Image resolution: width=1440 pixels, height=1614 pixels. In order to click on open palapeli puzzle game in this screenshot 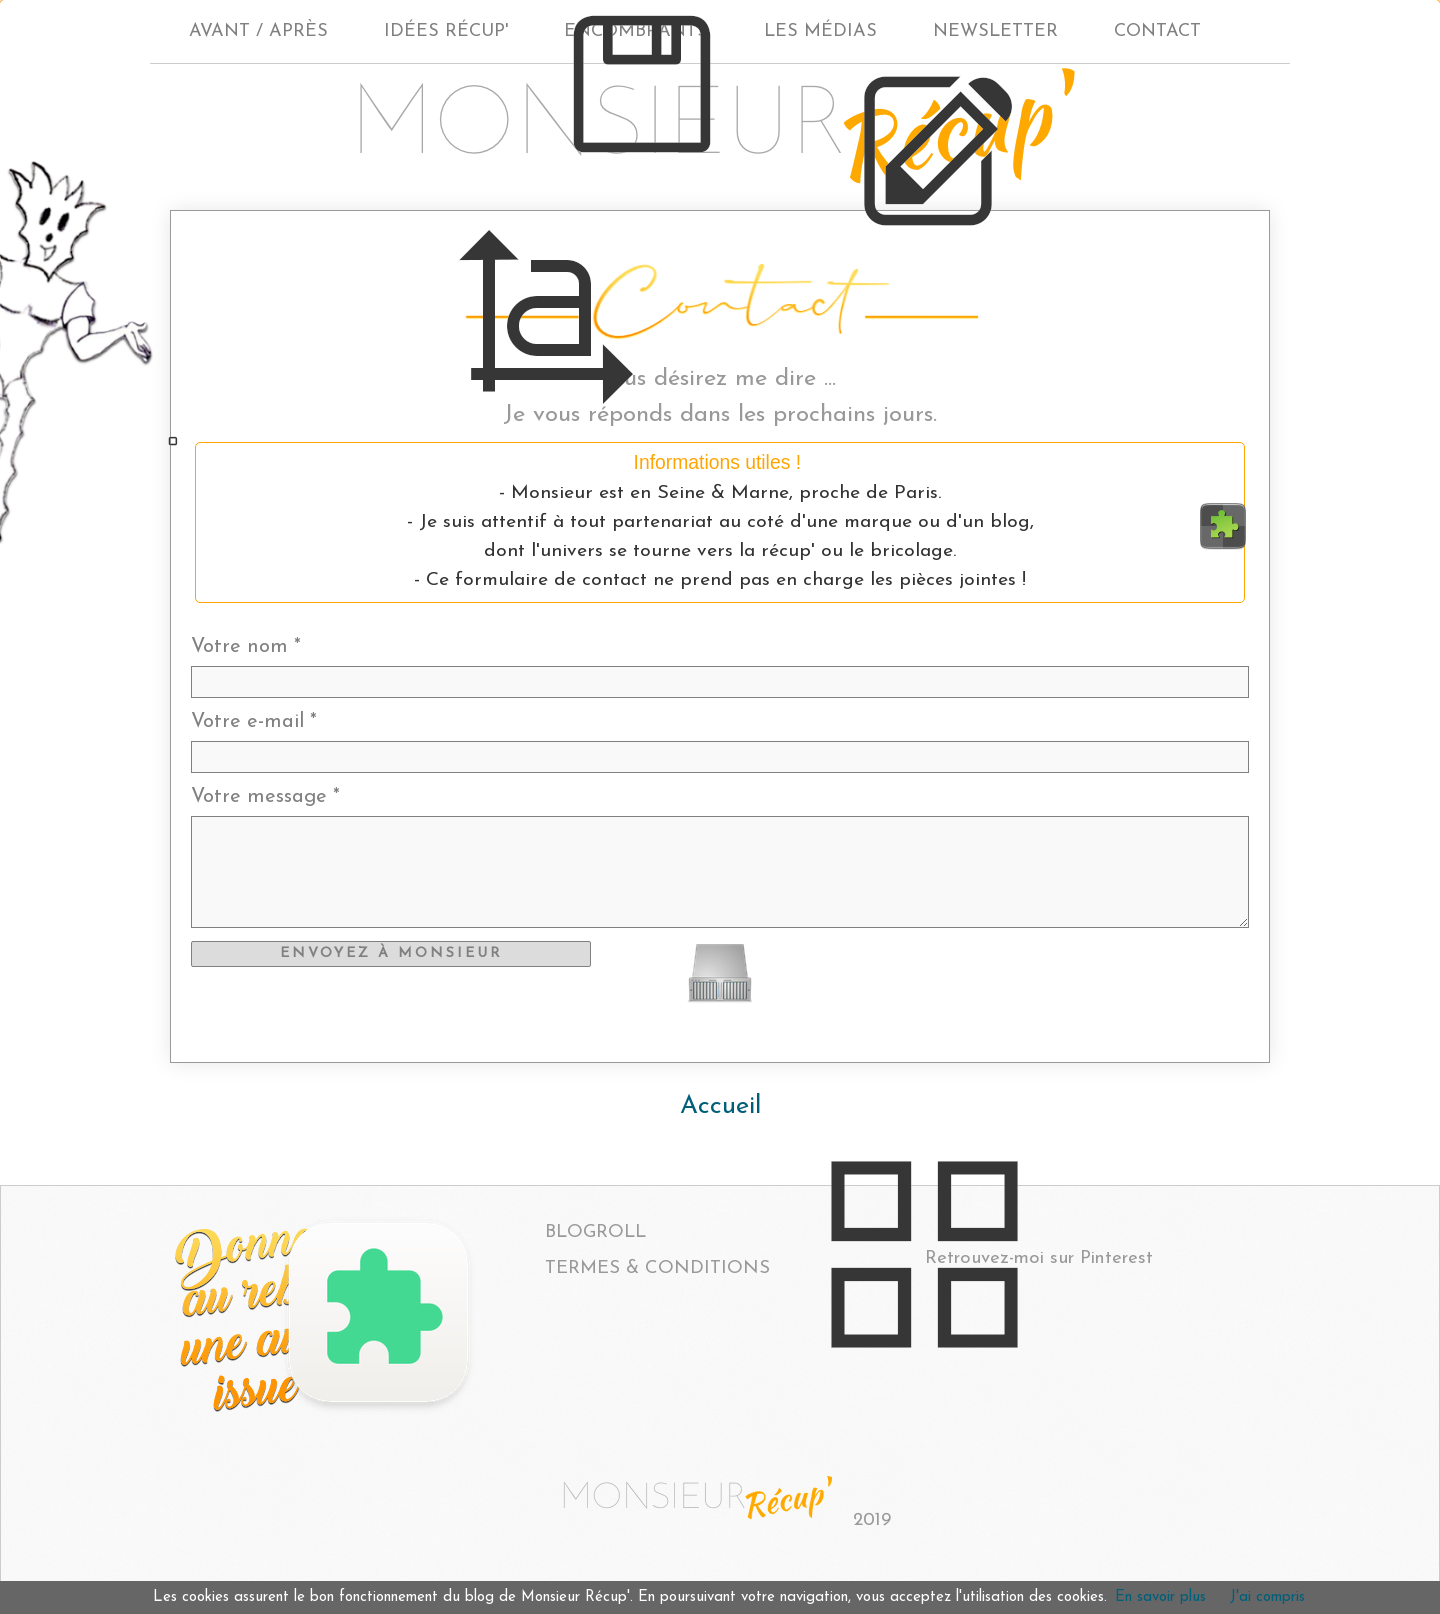, I will do `click(378, 1312)`.